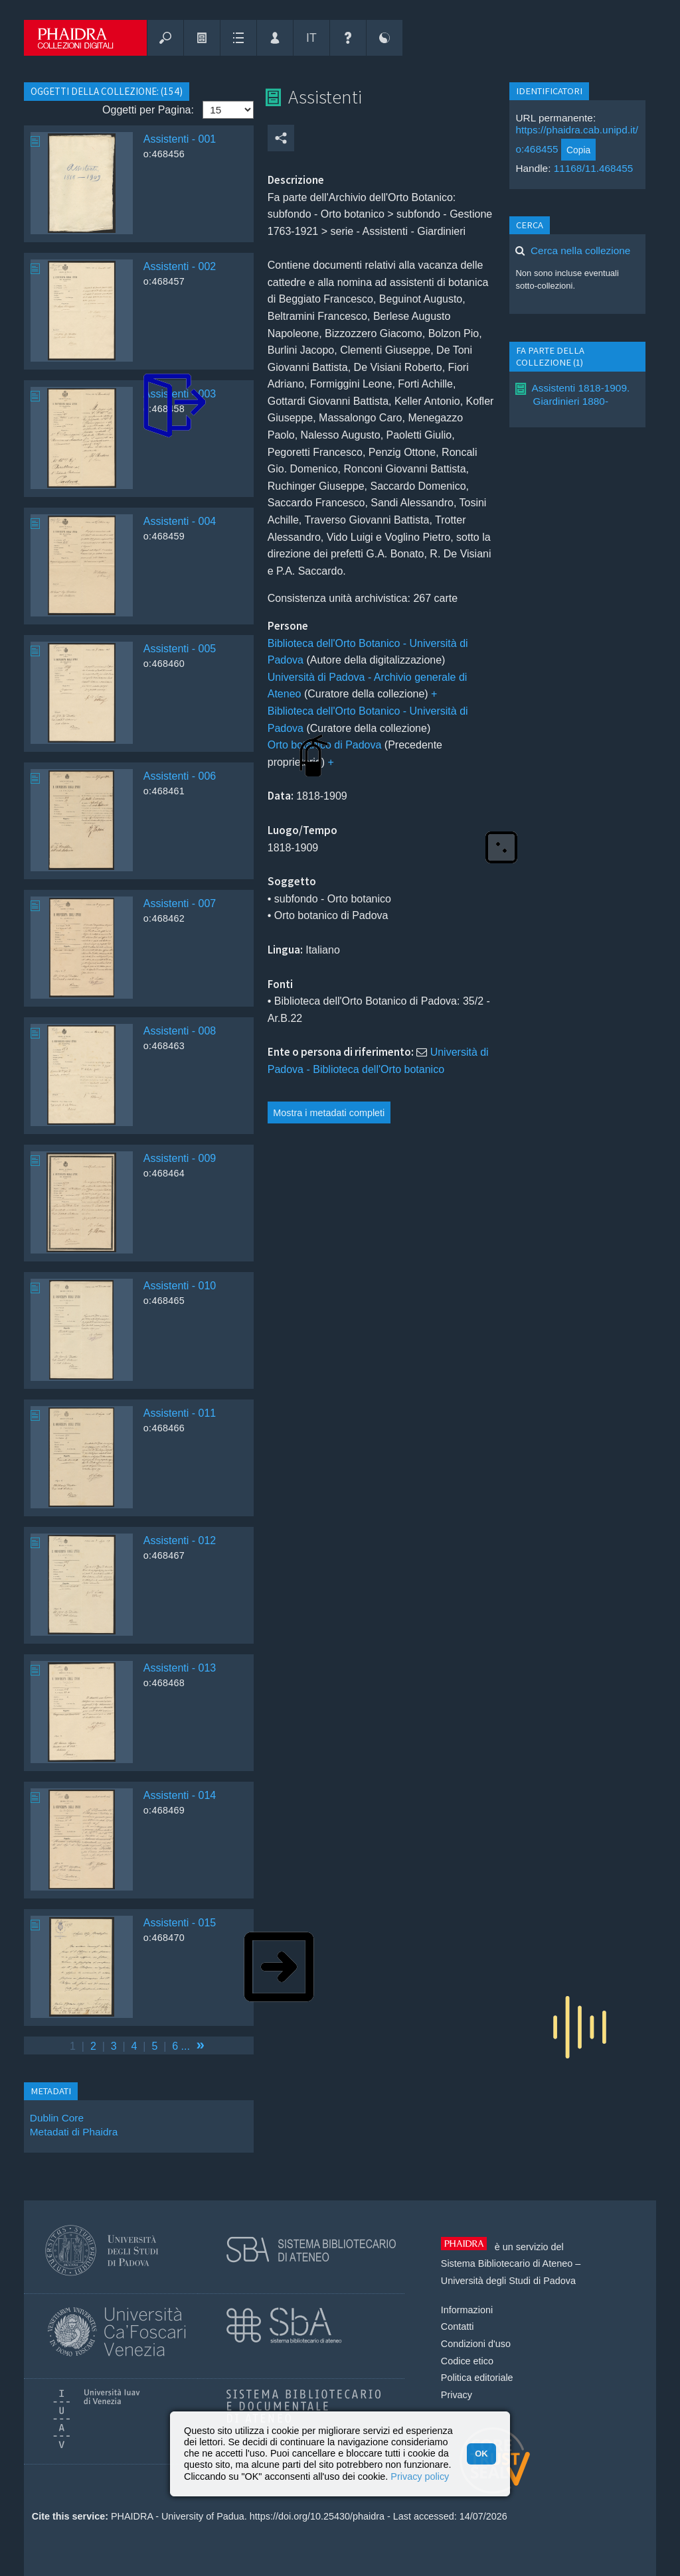 This screenshot has width=680, height=2576. I want to click on fire safety equipment indicator, so click(311, 756).